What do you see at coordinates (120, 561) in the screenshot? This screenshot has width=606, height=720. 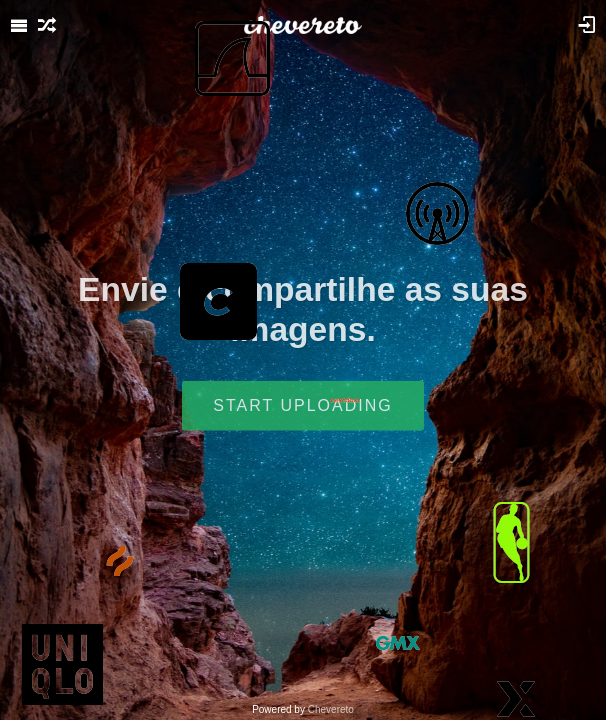 I see `hotjar analytics and feedback tool logo` at bounding box center [120, 561].